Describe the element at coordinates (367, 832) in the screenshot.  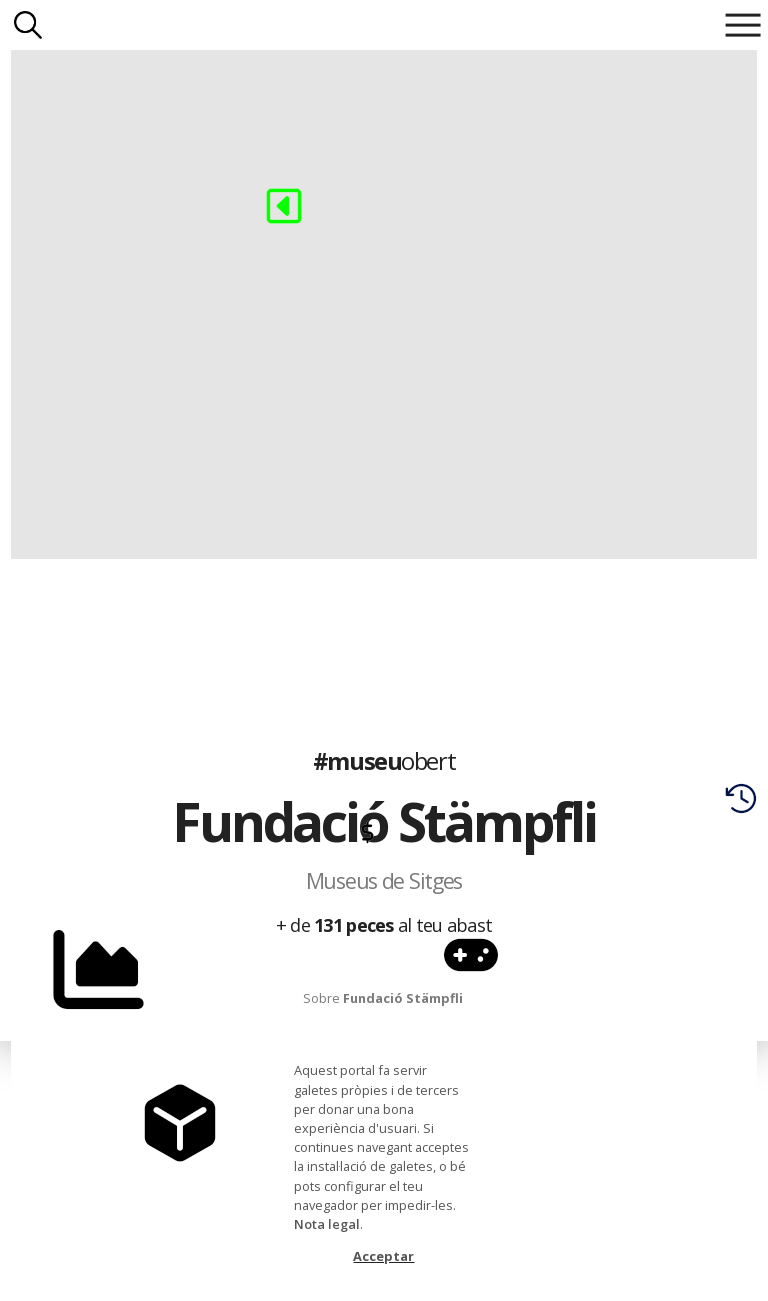
I see `view pricing or payment options` at that location.